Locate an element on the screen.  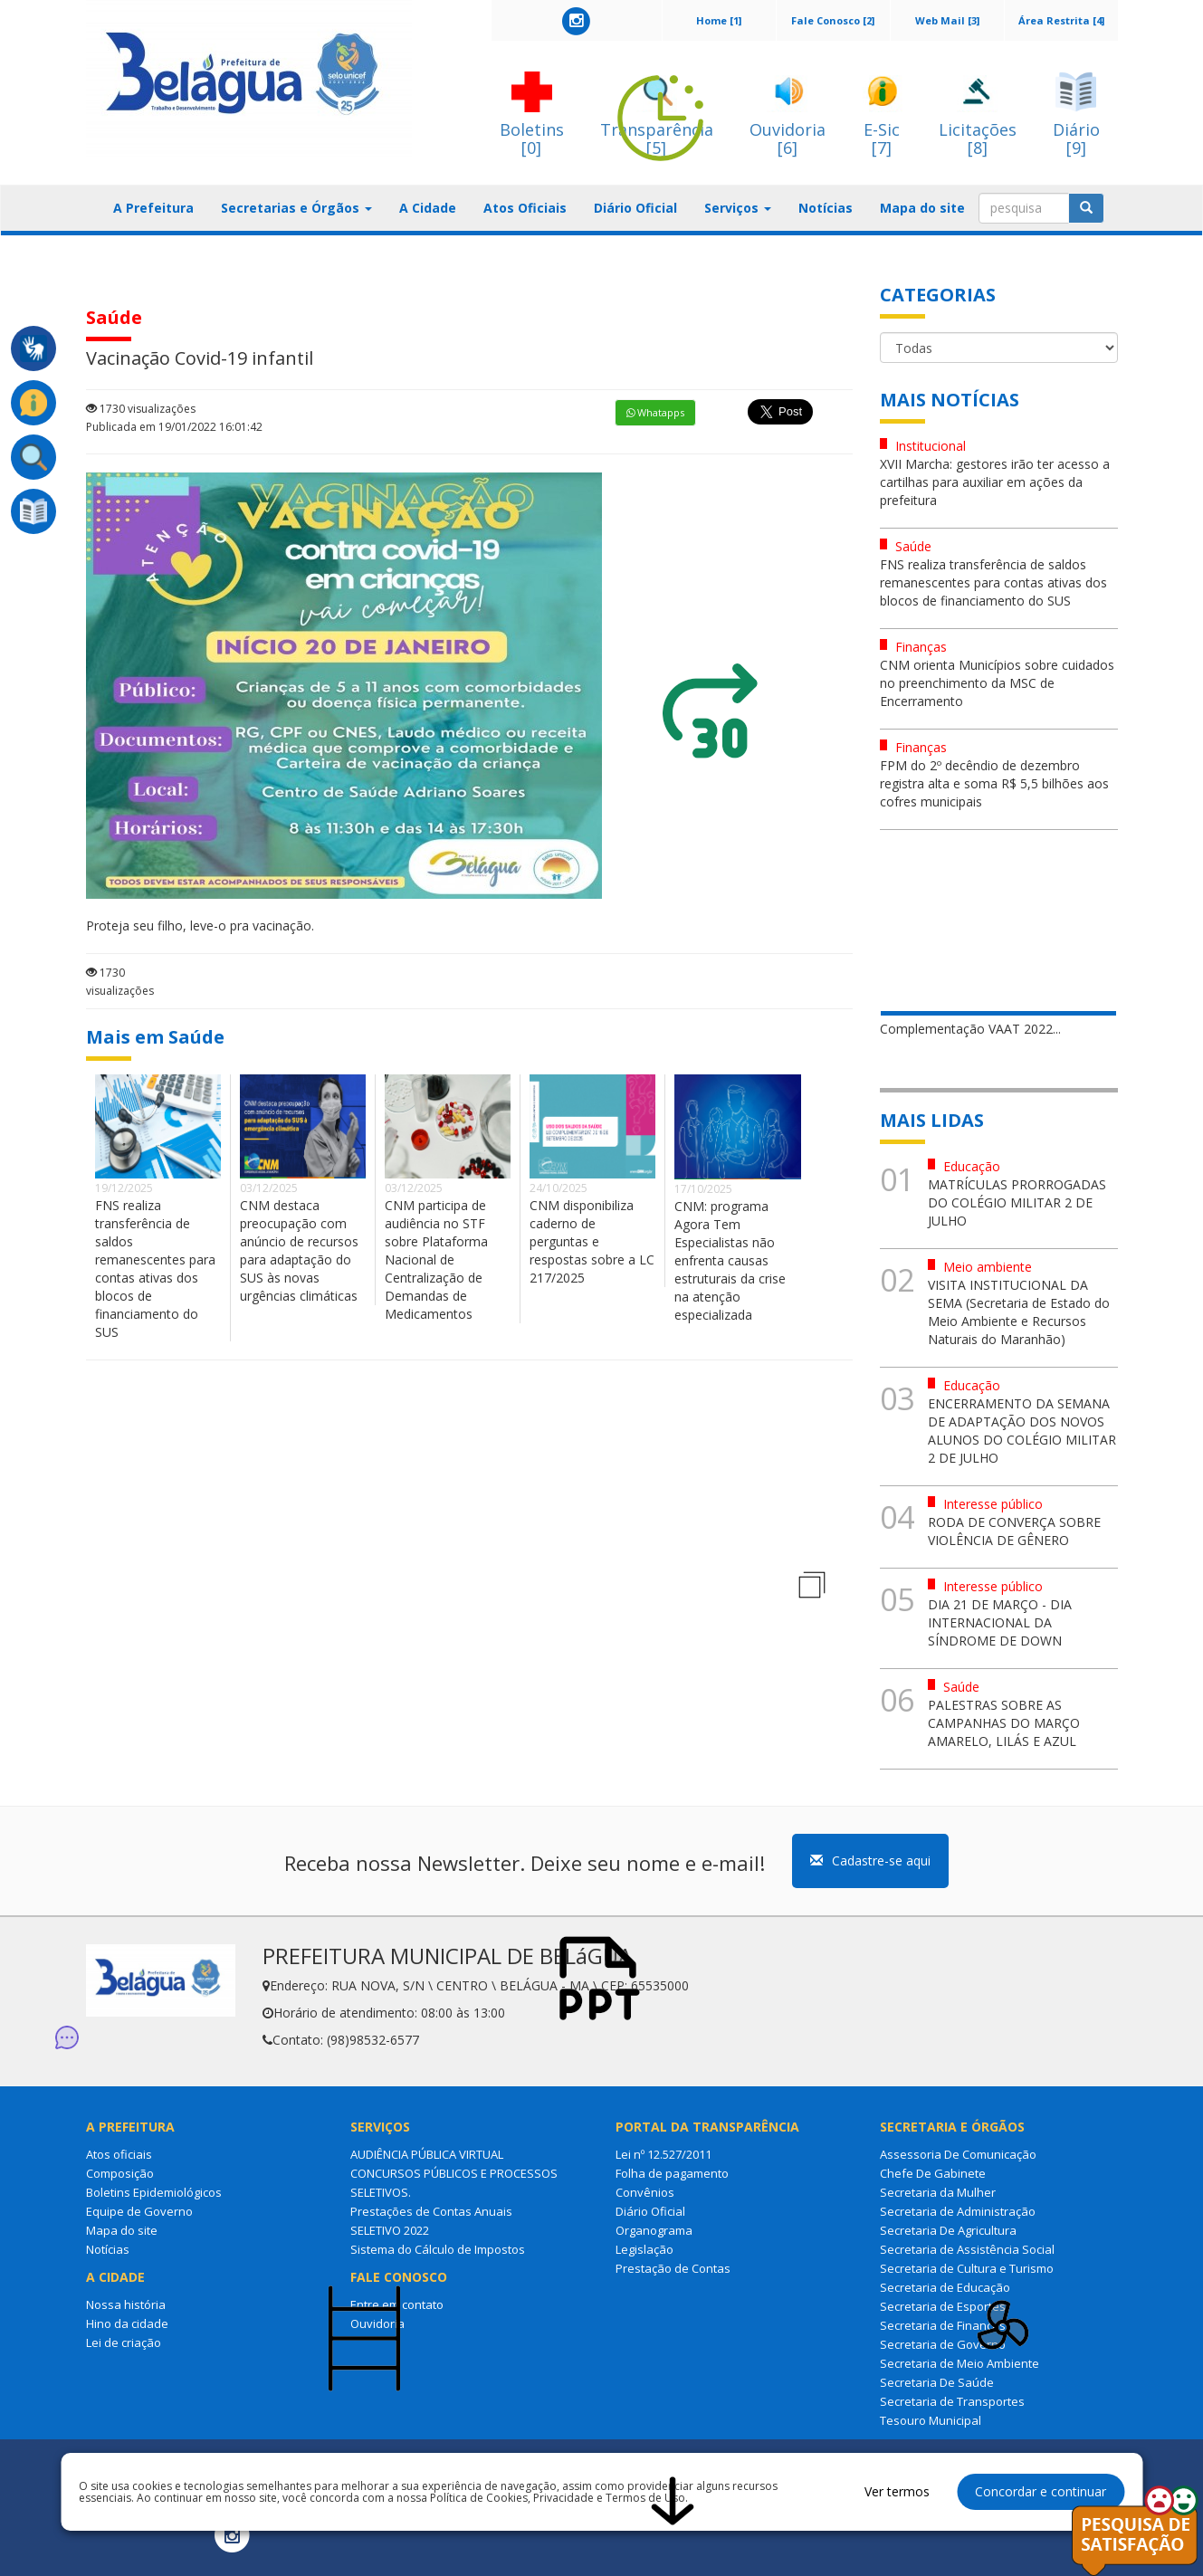
view countdown timer is located at coordinates (660, 118).